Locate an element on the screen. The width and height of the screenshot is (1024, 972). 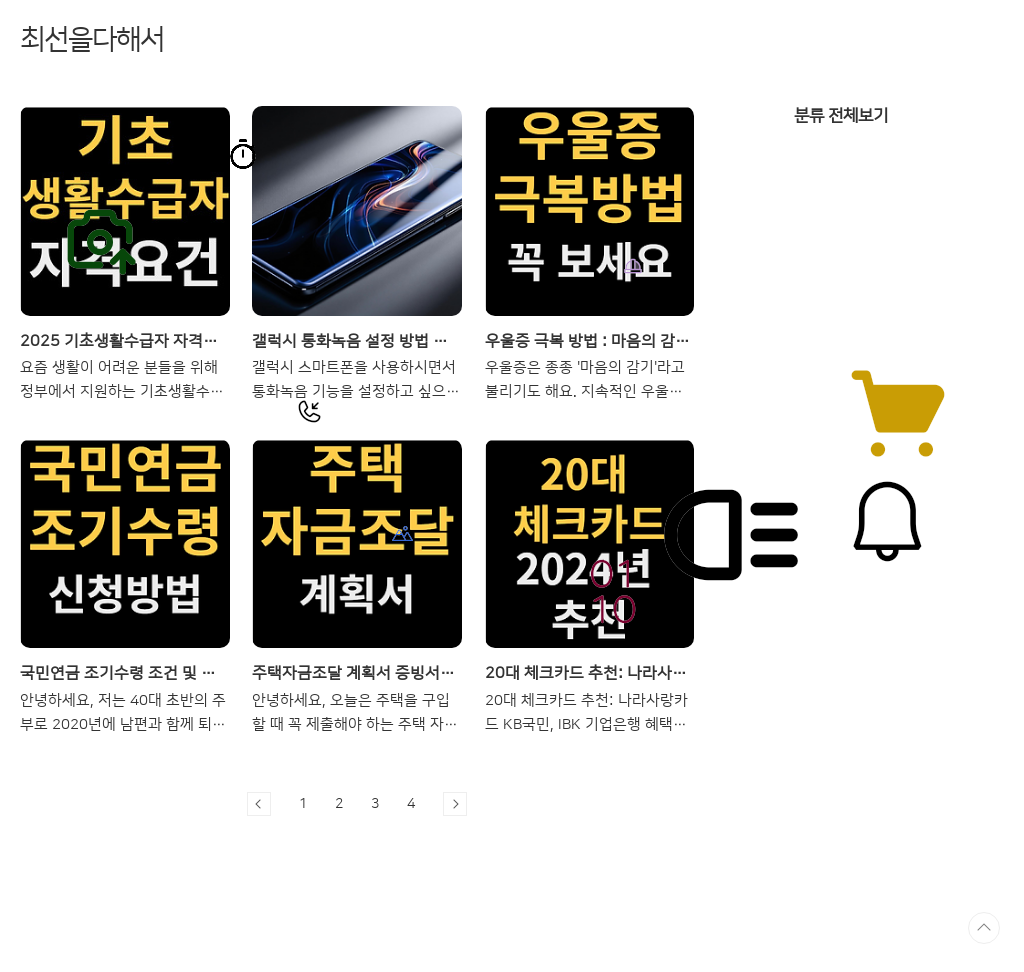
indicates an incoming phone call is located at coordinates (310, 411).